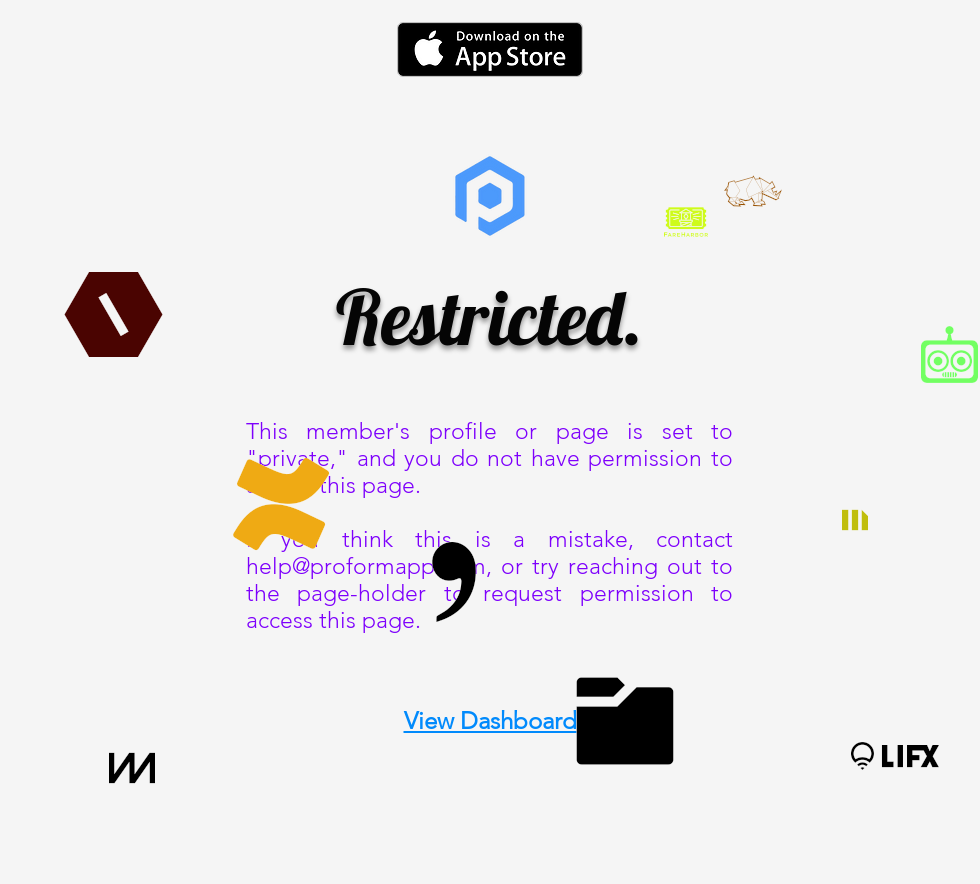 This screenshot has height=884, width=980. What do you see at coordinates (625, 721) in the screenshot?
I see `open folder to view files` at bounding box center [625, 721].